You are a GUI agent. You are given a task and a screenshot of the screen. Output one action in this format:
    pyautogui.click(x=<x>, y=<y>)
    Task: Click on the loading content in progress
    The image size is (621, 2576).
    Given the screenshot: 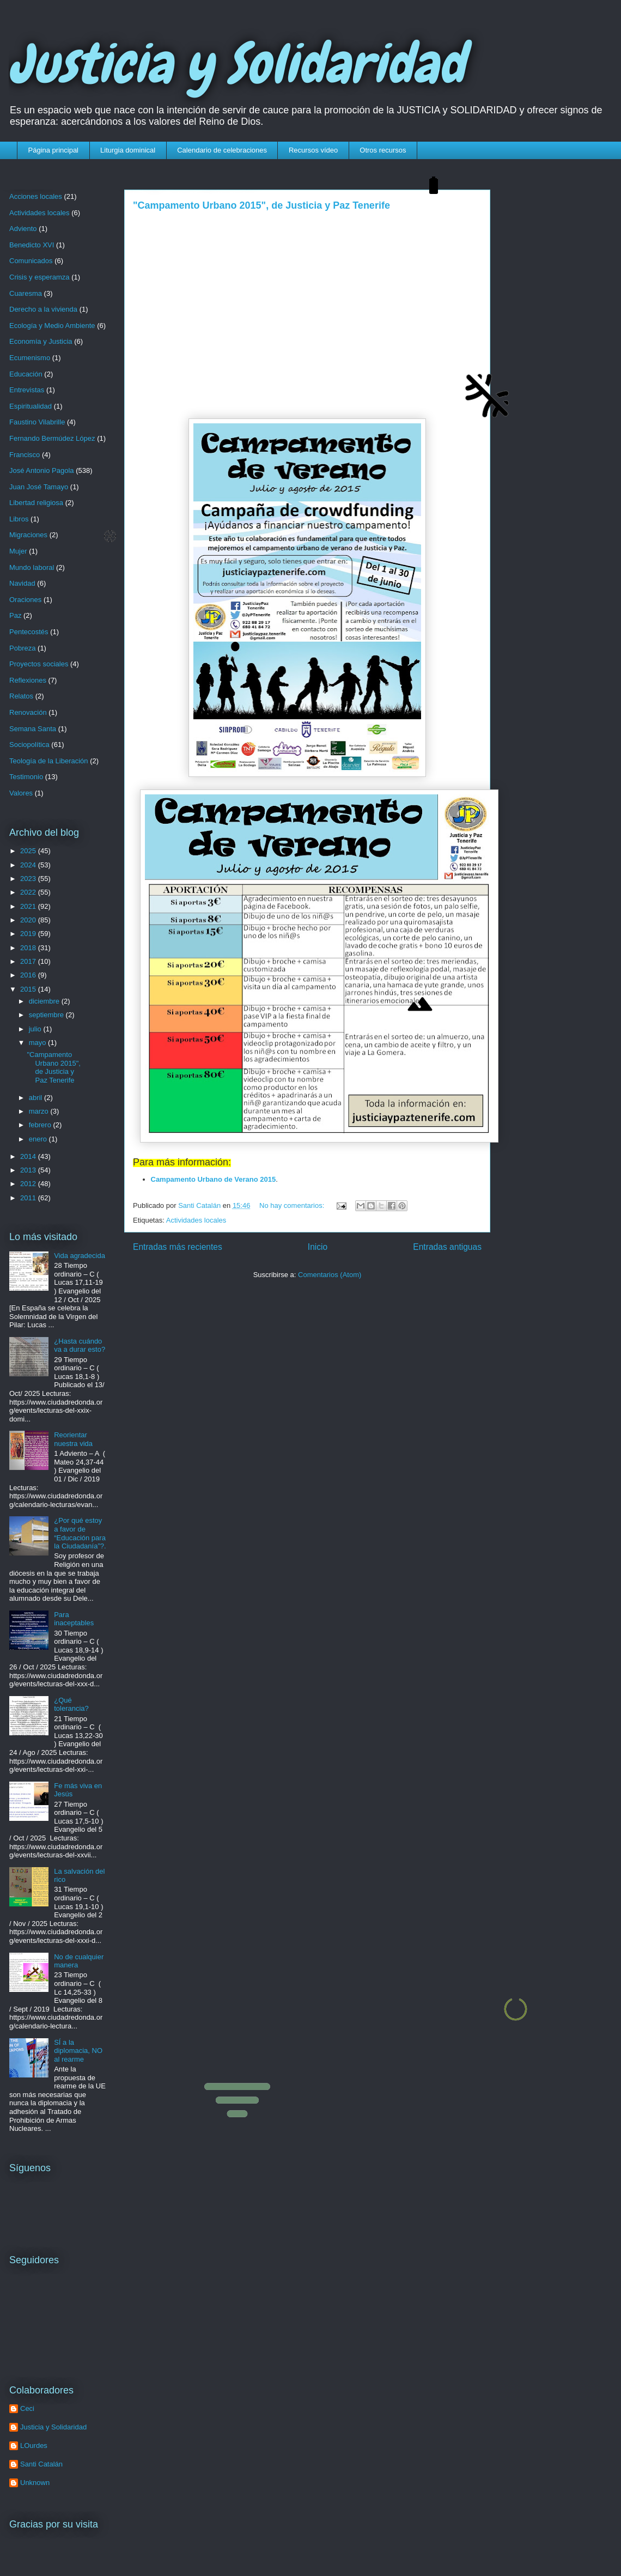 What is the action you would take?
    pyautogui.click(x=110, y=536)
    